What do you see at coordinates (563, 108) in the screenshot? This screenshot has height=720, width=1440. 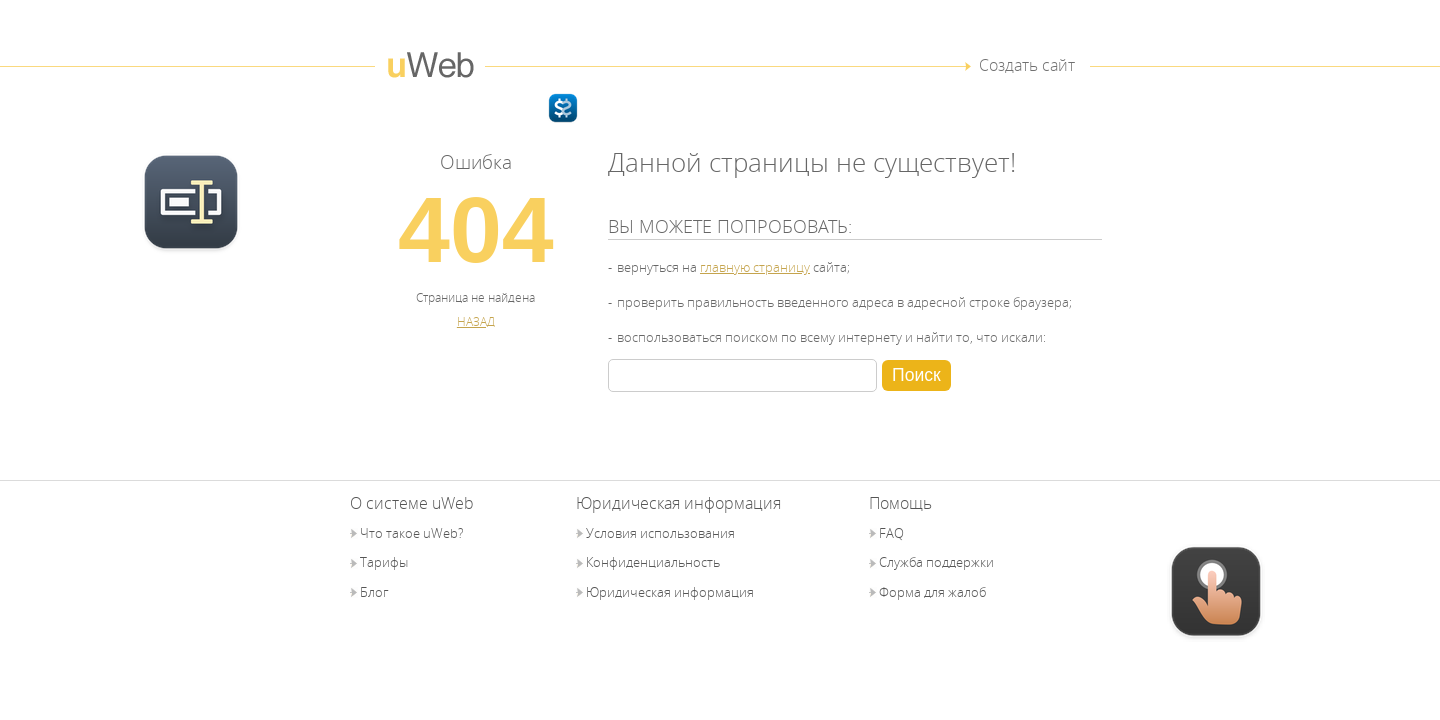 I see `open fava, a web interface for beancount accounting` at bounding box center [563, 108].